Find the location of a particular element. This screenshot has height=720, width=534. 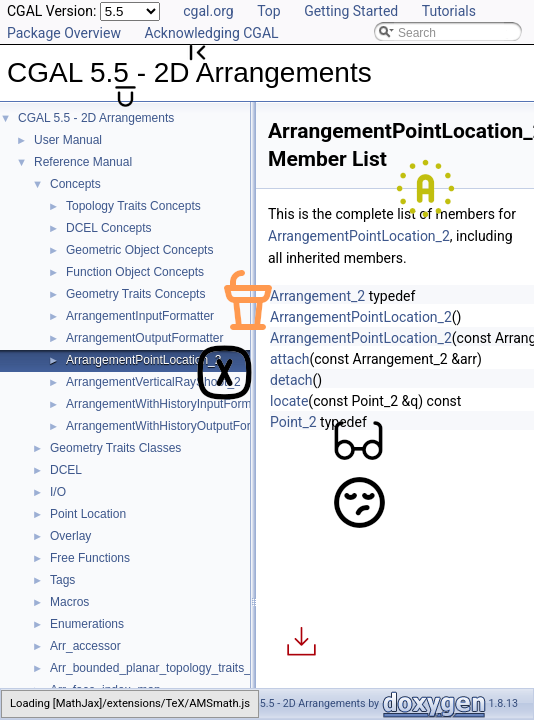

go to first page is located at coordinates (197, 52).